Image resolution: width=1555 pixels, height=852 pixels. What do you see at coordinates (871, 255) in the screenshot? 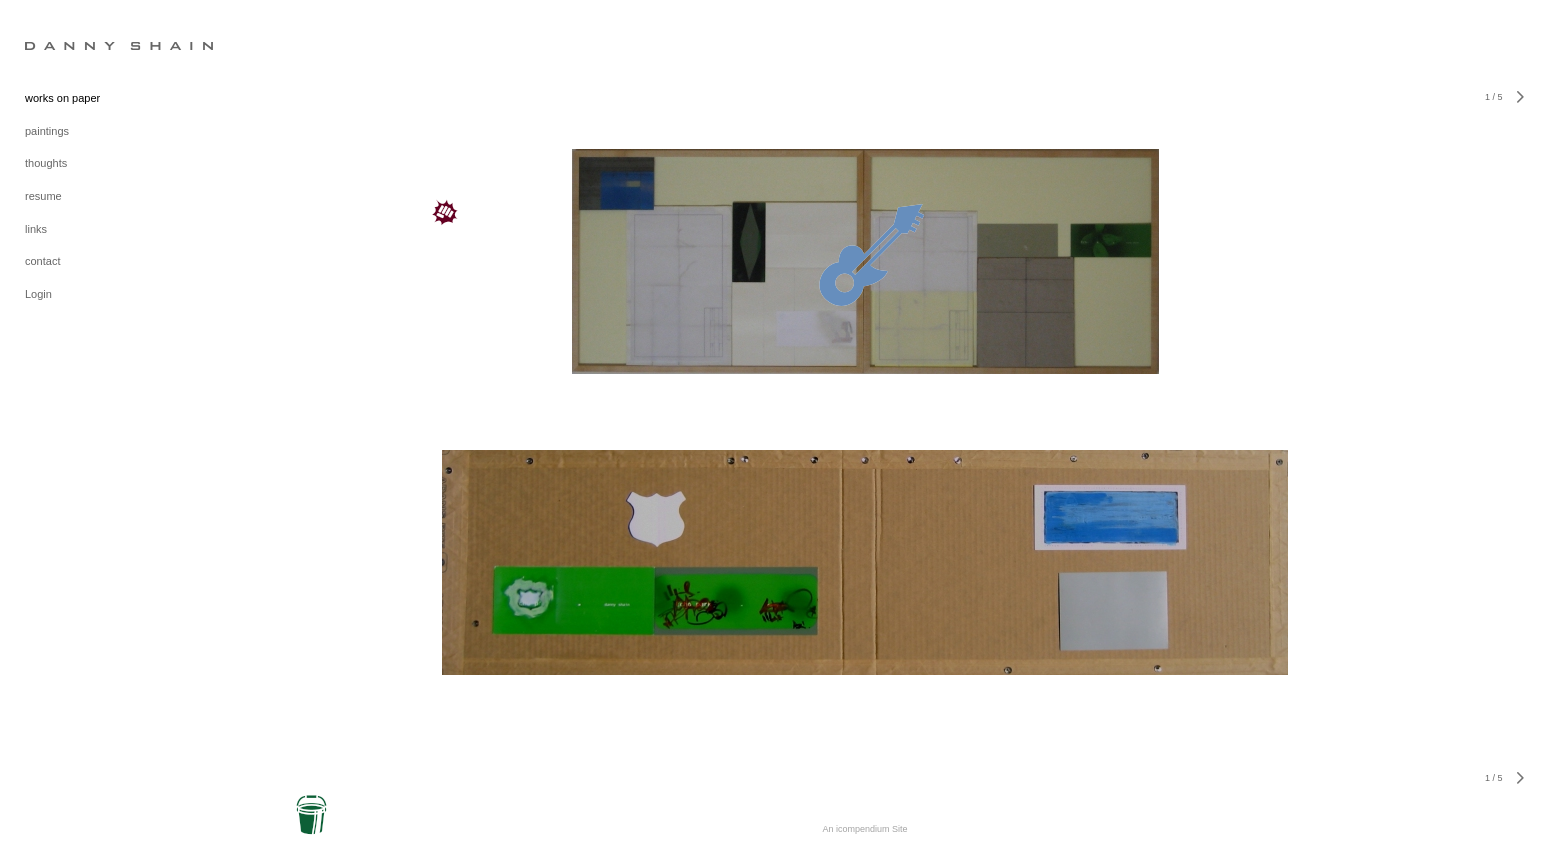
I see `access music or audio settings` at bounding box center [871, 255].